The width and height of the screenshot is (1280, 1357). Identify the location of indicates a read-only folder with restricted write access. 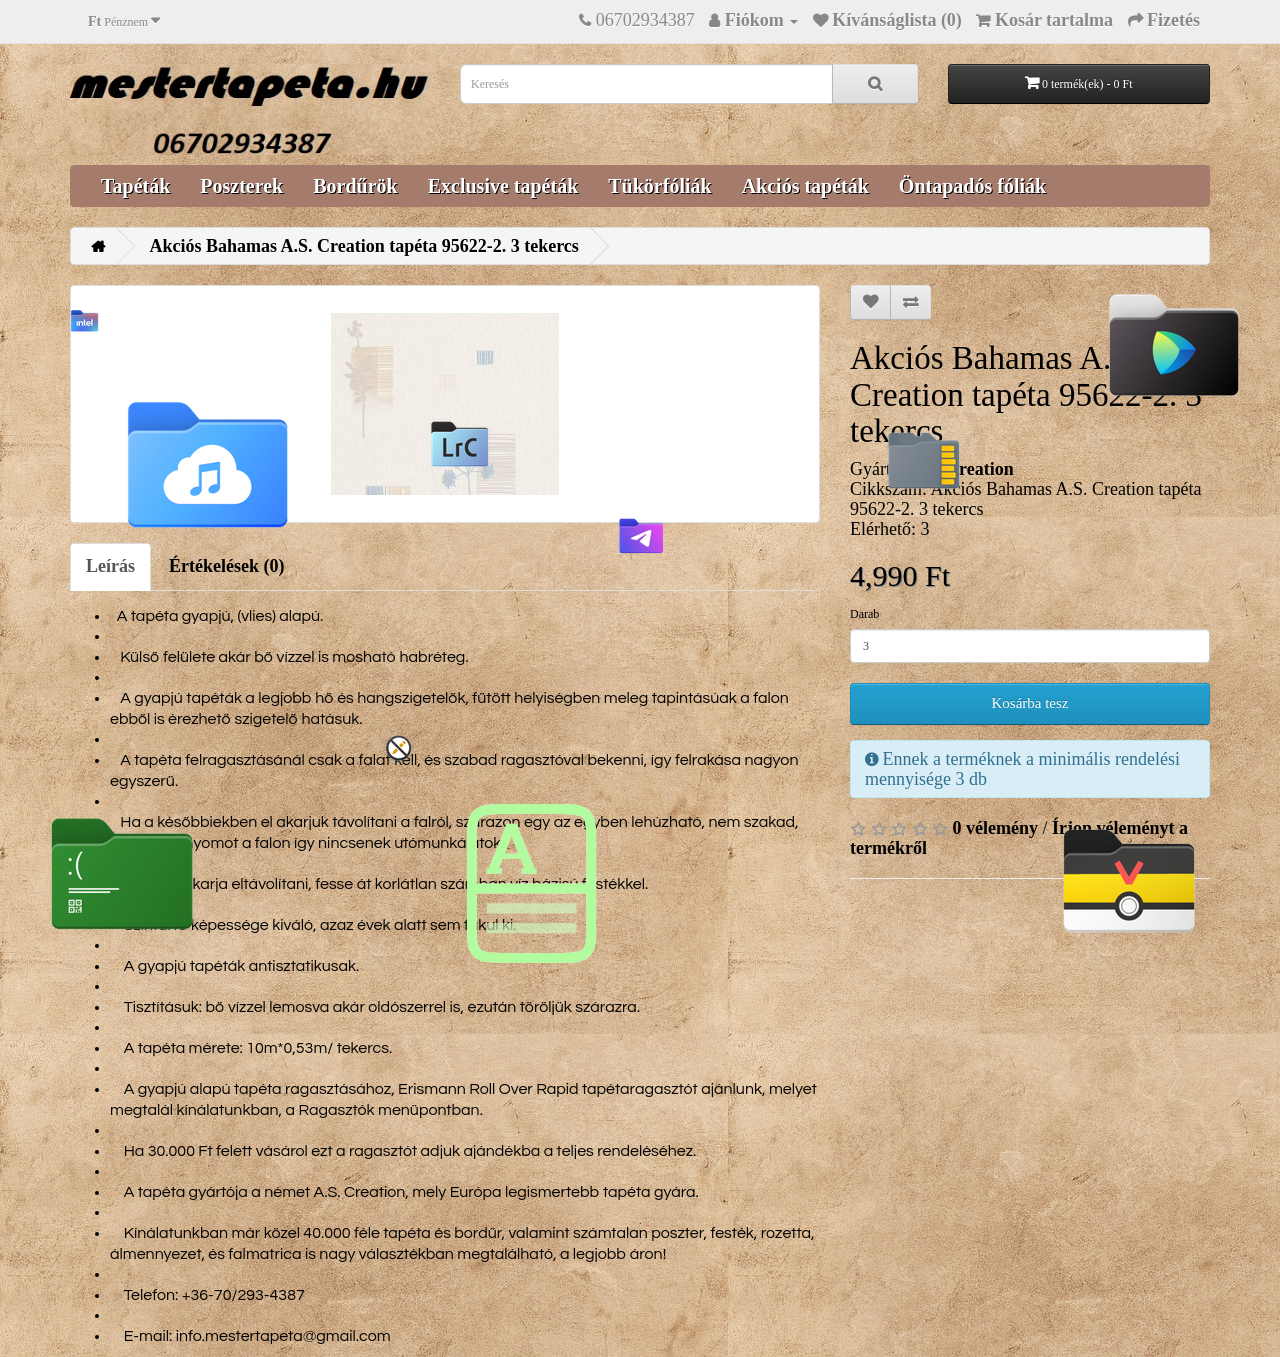
(348, 709).